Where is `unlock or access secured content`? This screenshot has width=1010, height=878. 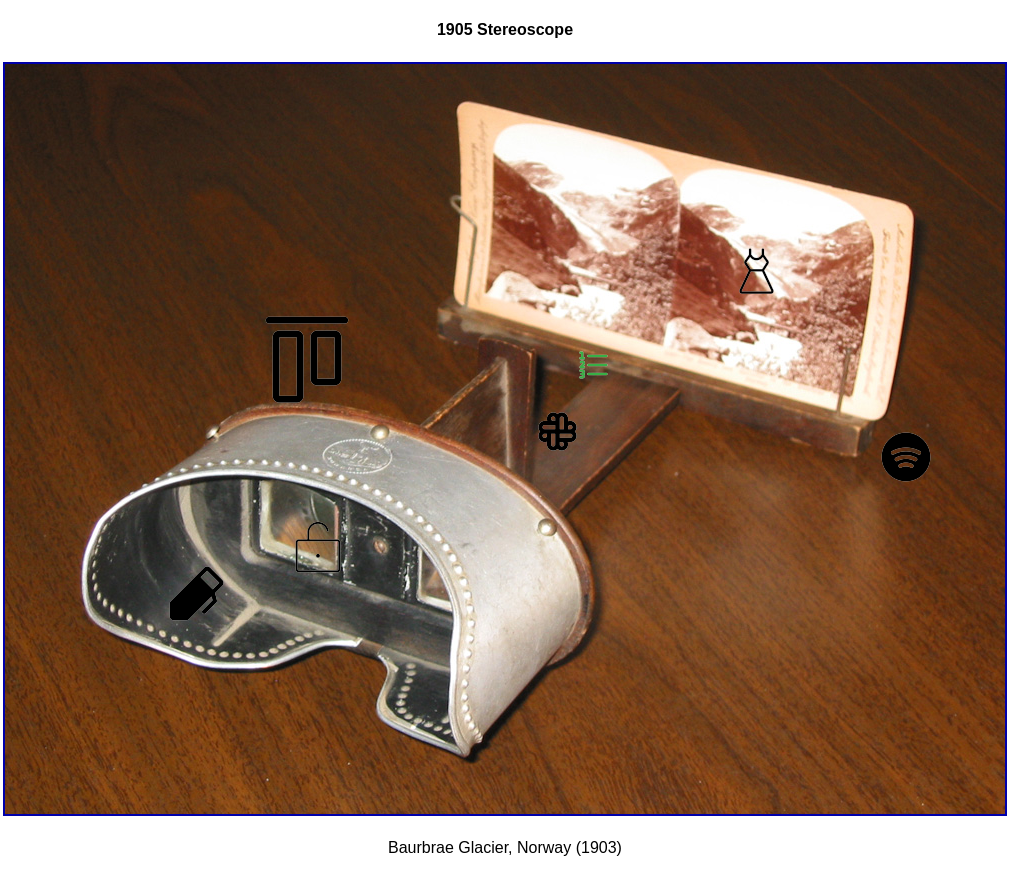 unlock or access secured content is located at coordinates (318, 550).